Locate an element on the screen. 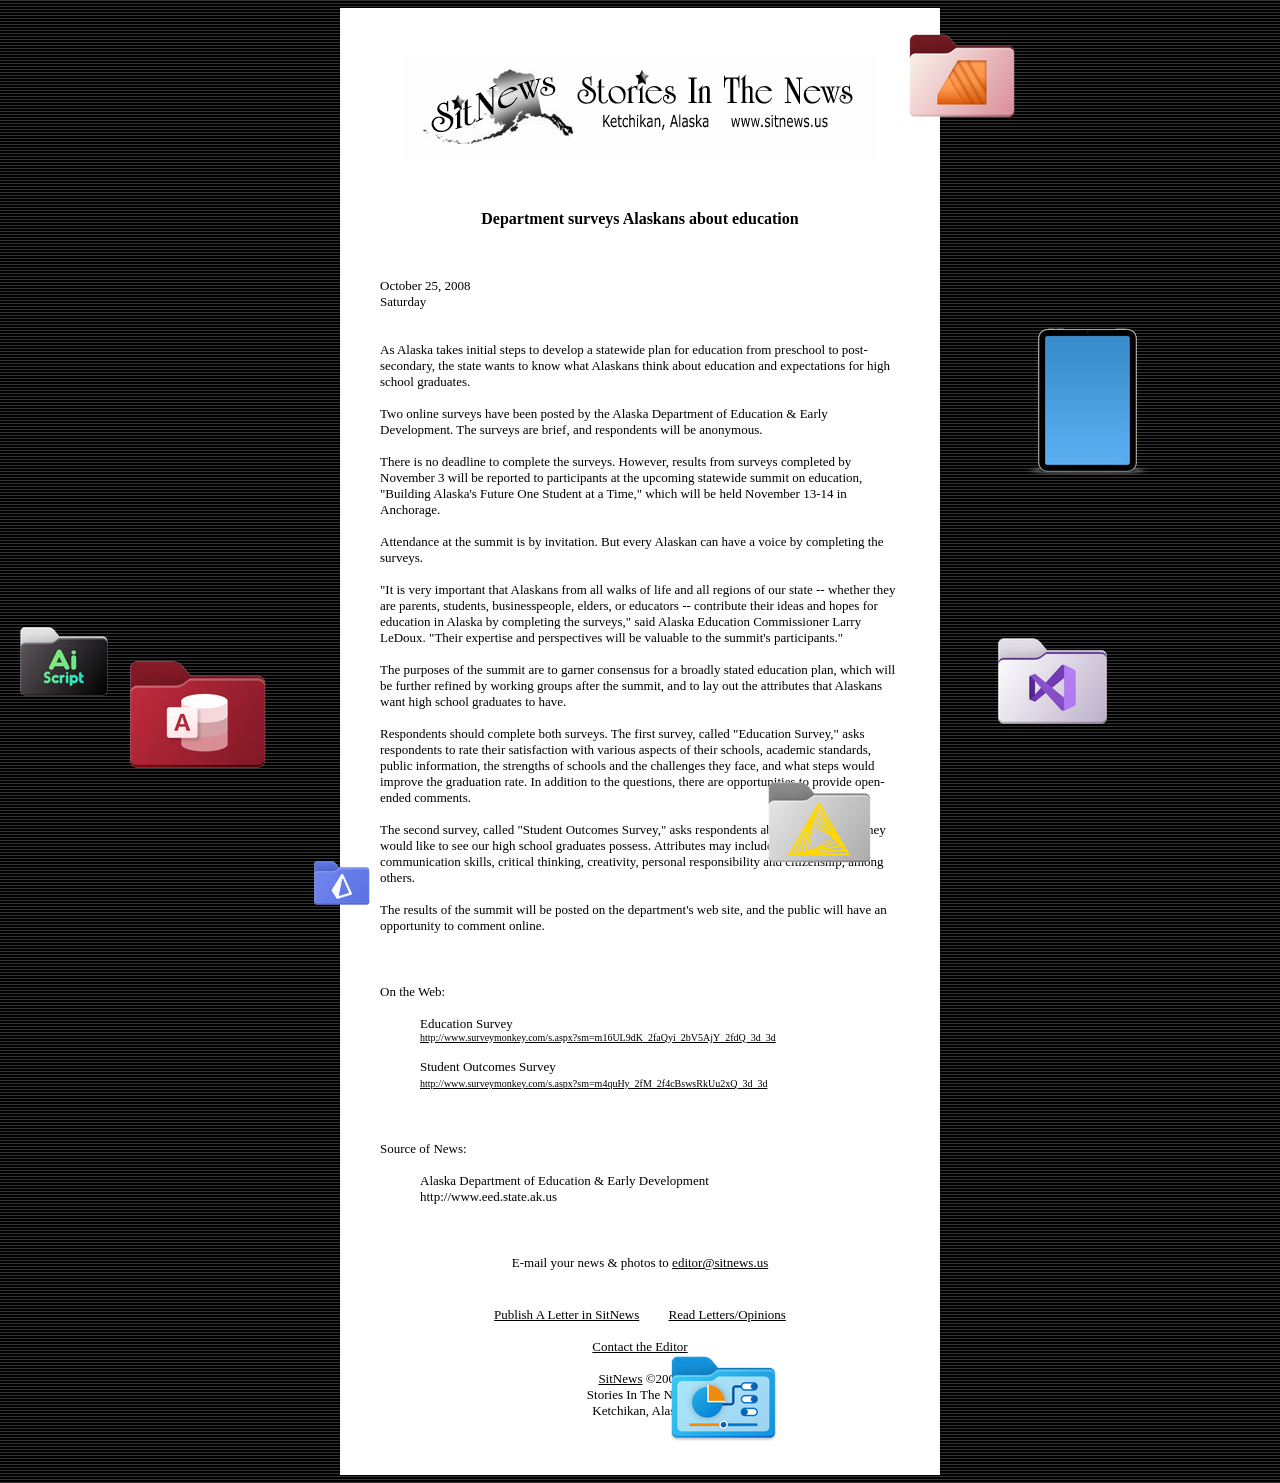  open control panel settings folder is located at coordinates (723, 1400).